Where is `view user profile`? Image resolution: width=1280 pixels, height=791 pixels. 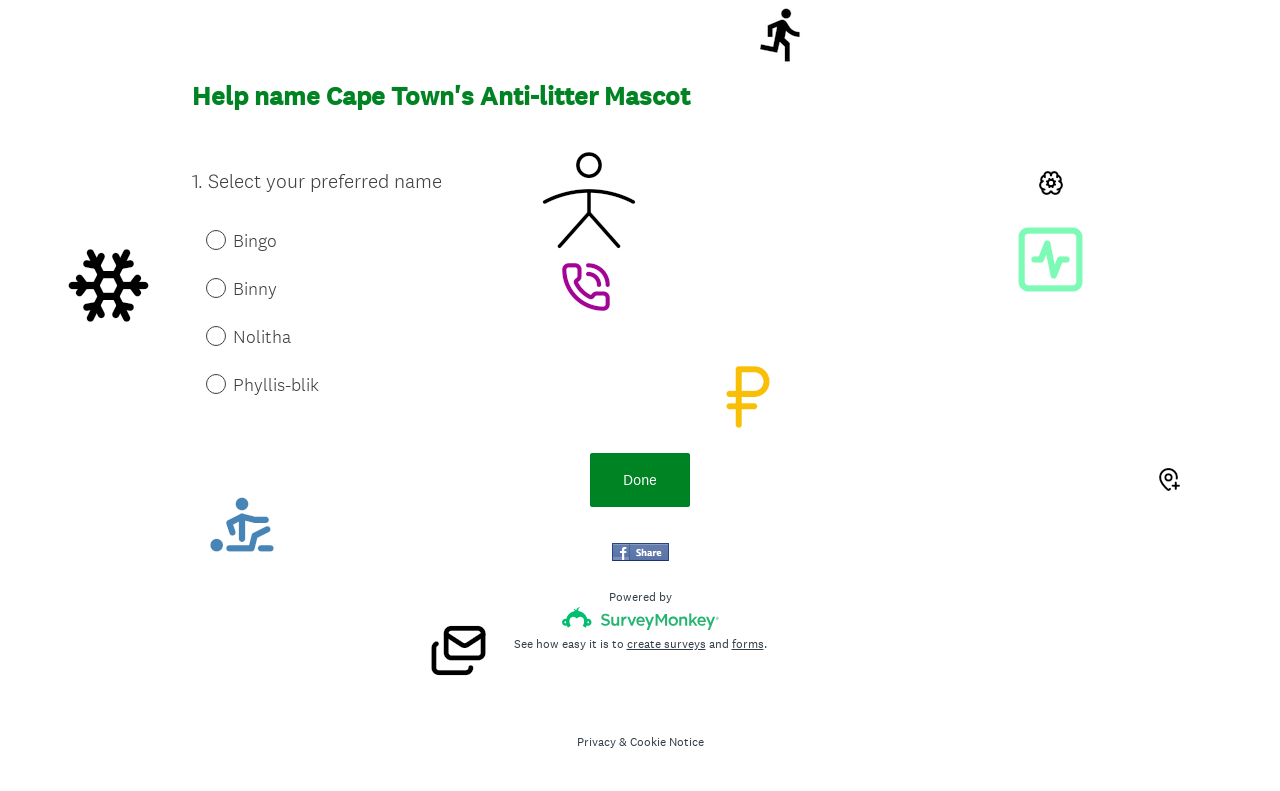
view user profile is located at coordinates (589, 202).